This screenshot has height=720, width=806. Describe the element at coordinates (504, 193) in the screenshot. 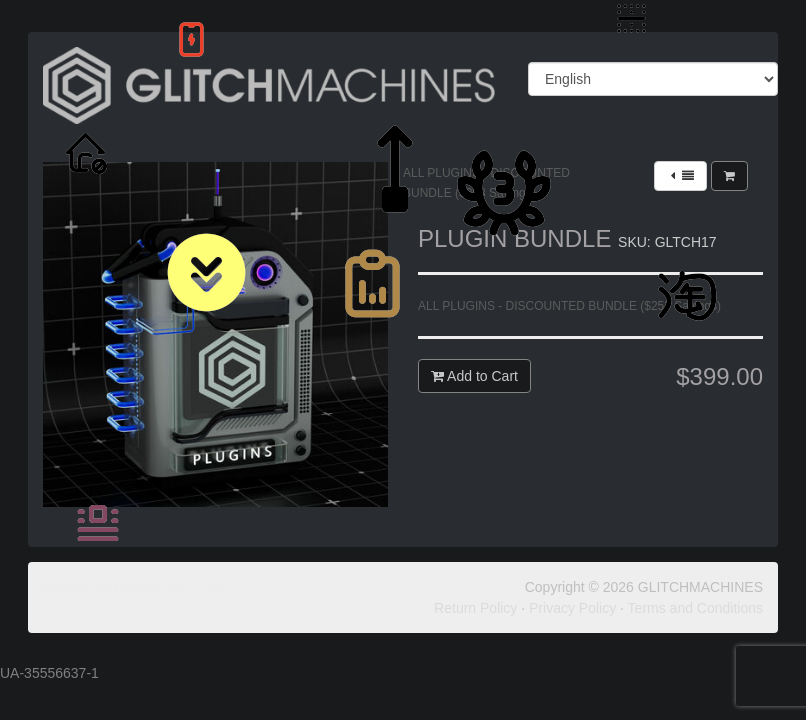

I see `third place ranking or award` at that location.